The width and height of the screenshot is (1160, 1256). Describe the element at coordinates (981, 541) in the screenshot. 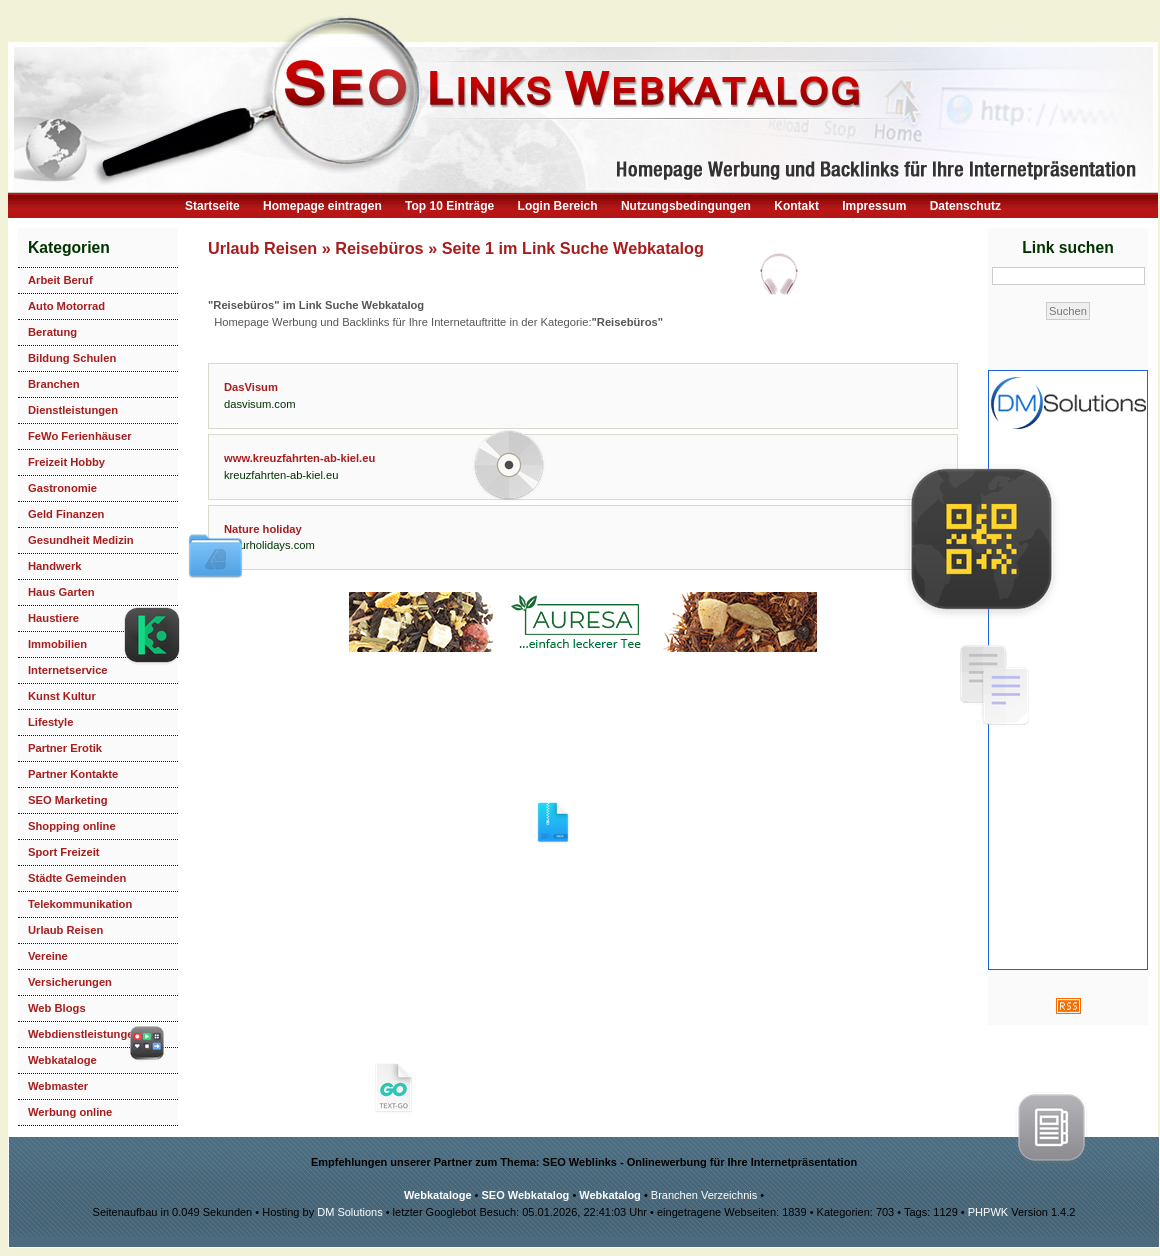

I see `configure web browser identification settings` at that location.